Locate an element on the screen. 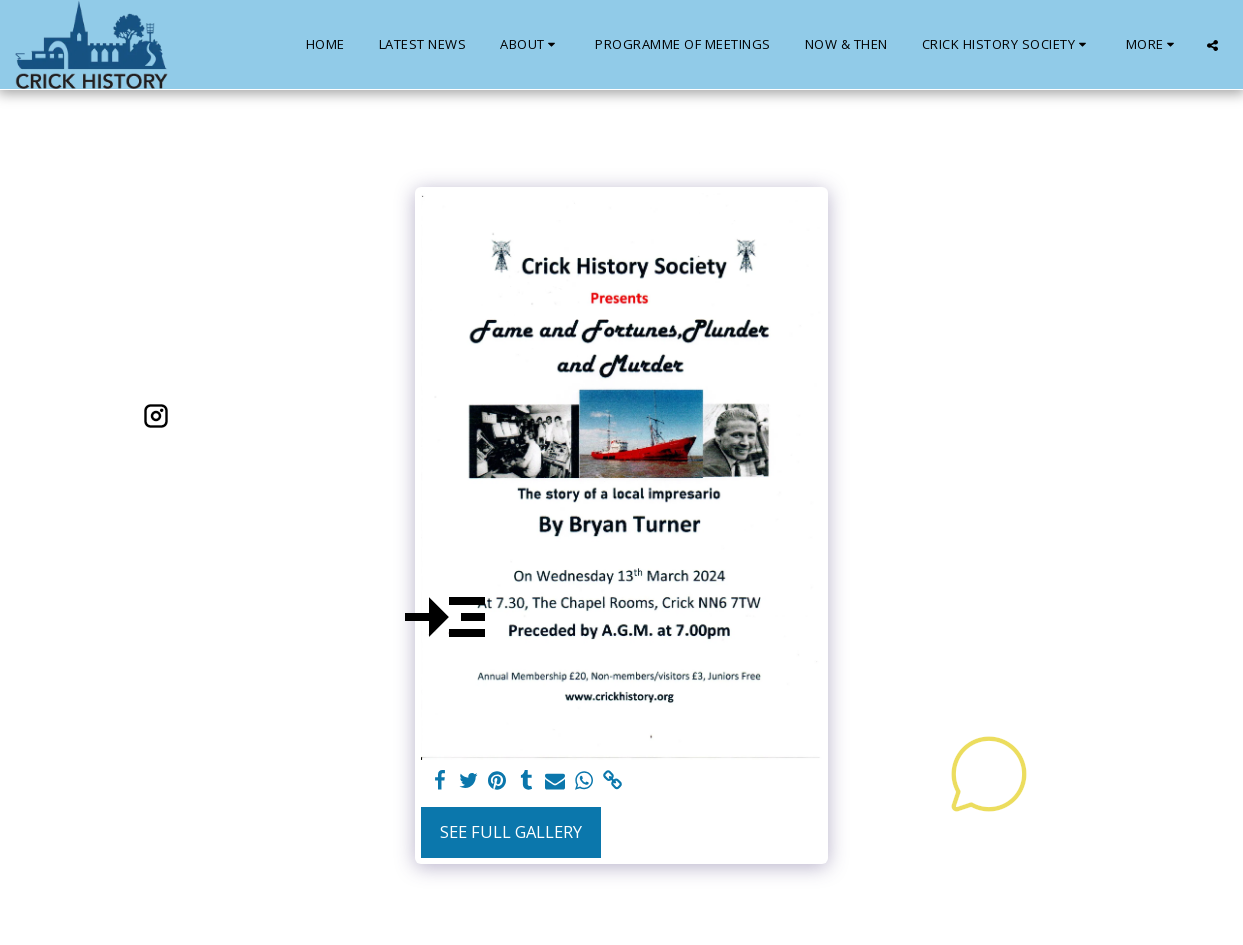 This screenshot has width=1243, height=945. expand to read more content is located at coordinates (445, 617).